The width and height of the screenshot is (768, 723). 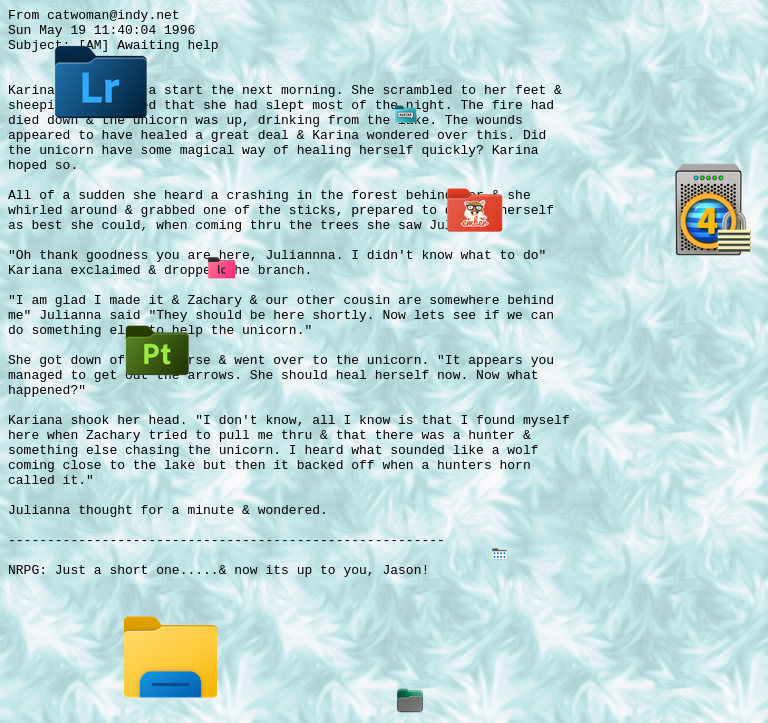 I want to click on open folder containing Adobe InCopy files, so click(x=221, y=268).